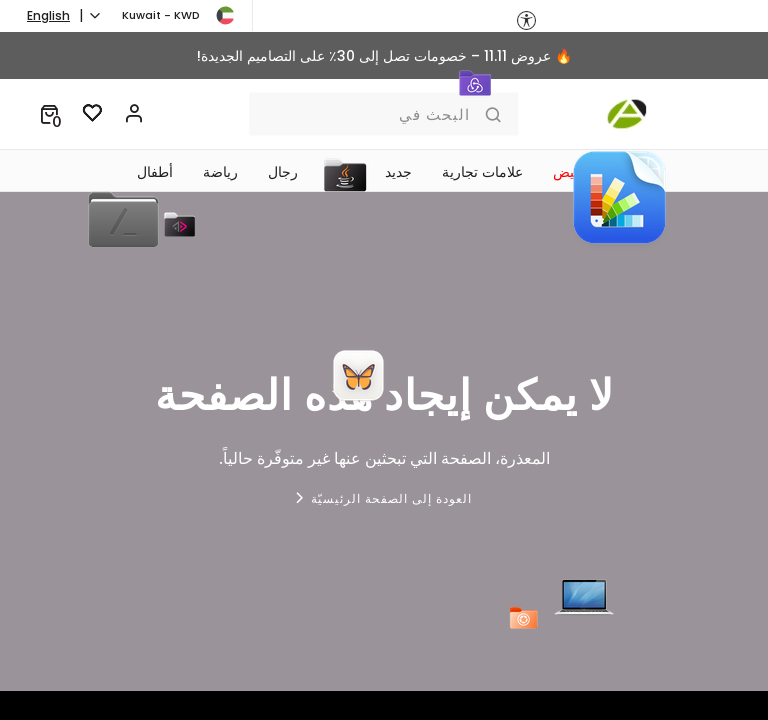  What do you see at coordinates (584, 592) in the screenshot?
I see `open the computer or my mac view in Finder` at bounding box center [584, 592].